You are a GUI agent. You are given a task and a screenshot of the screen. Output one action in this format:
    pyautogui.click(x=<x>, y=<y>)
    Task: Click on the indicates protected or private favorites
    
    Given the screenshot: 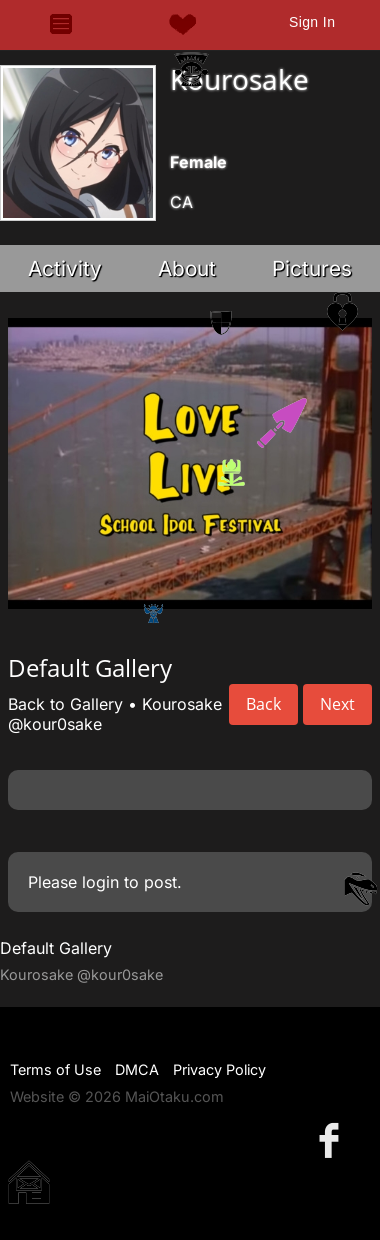 What is the action you would take?
    pyautogui.click(x=342, y=311)
    